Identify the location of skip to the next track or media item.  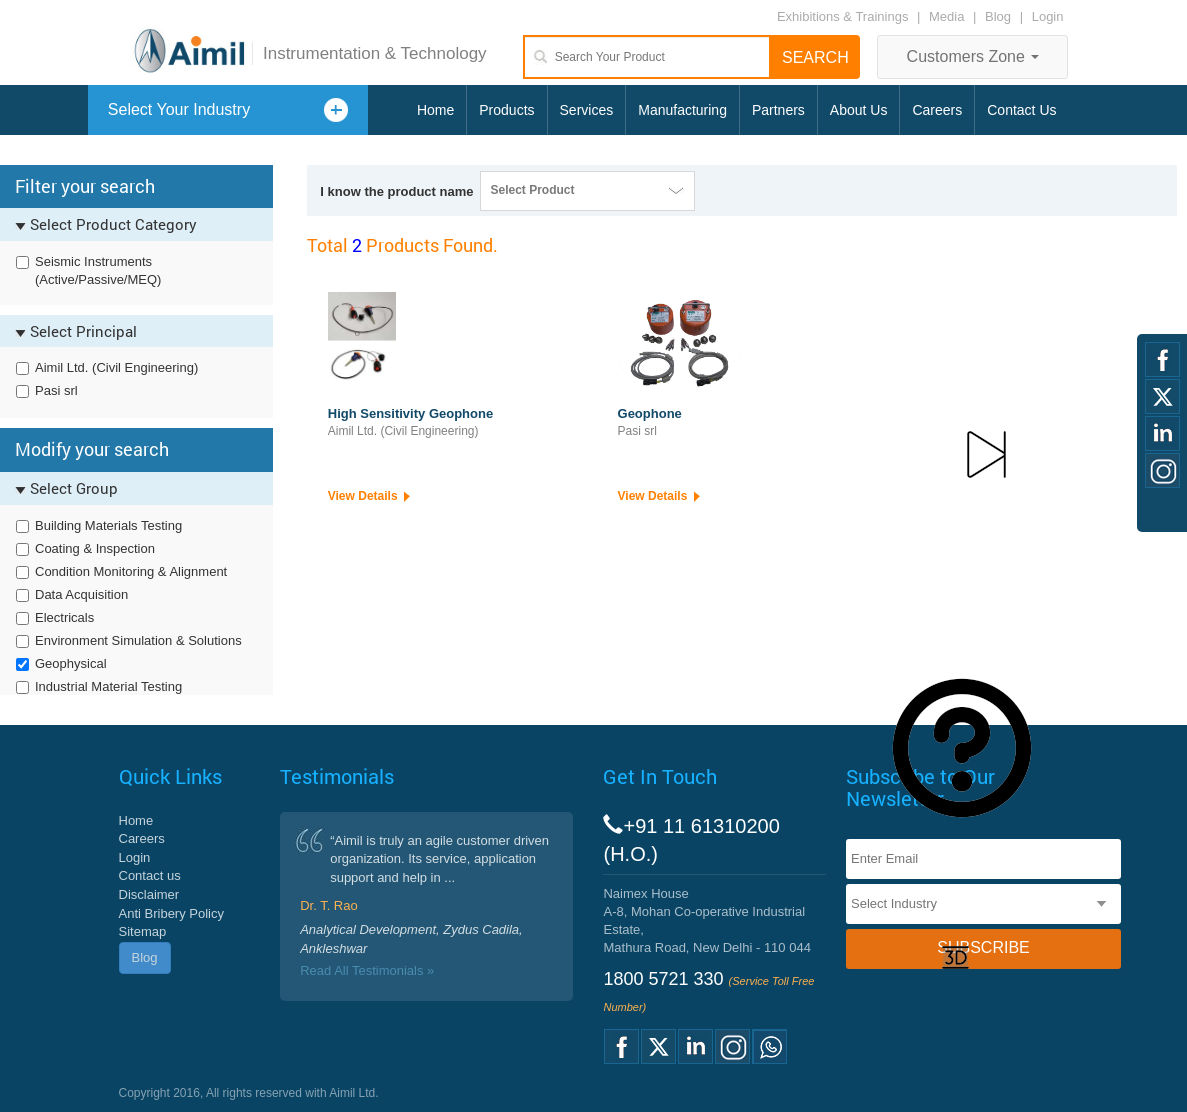
(986, 454).